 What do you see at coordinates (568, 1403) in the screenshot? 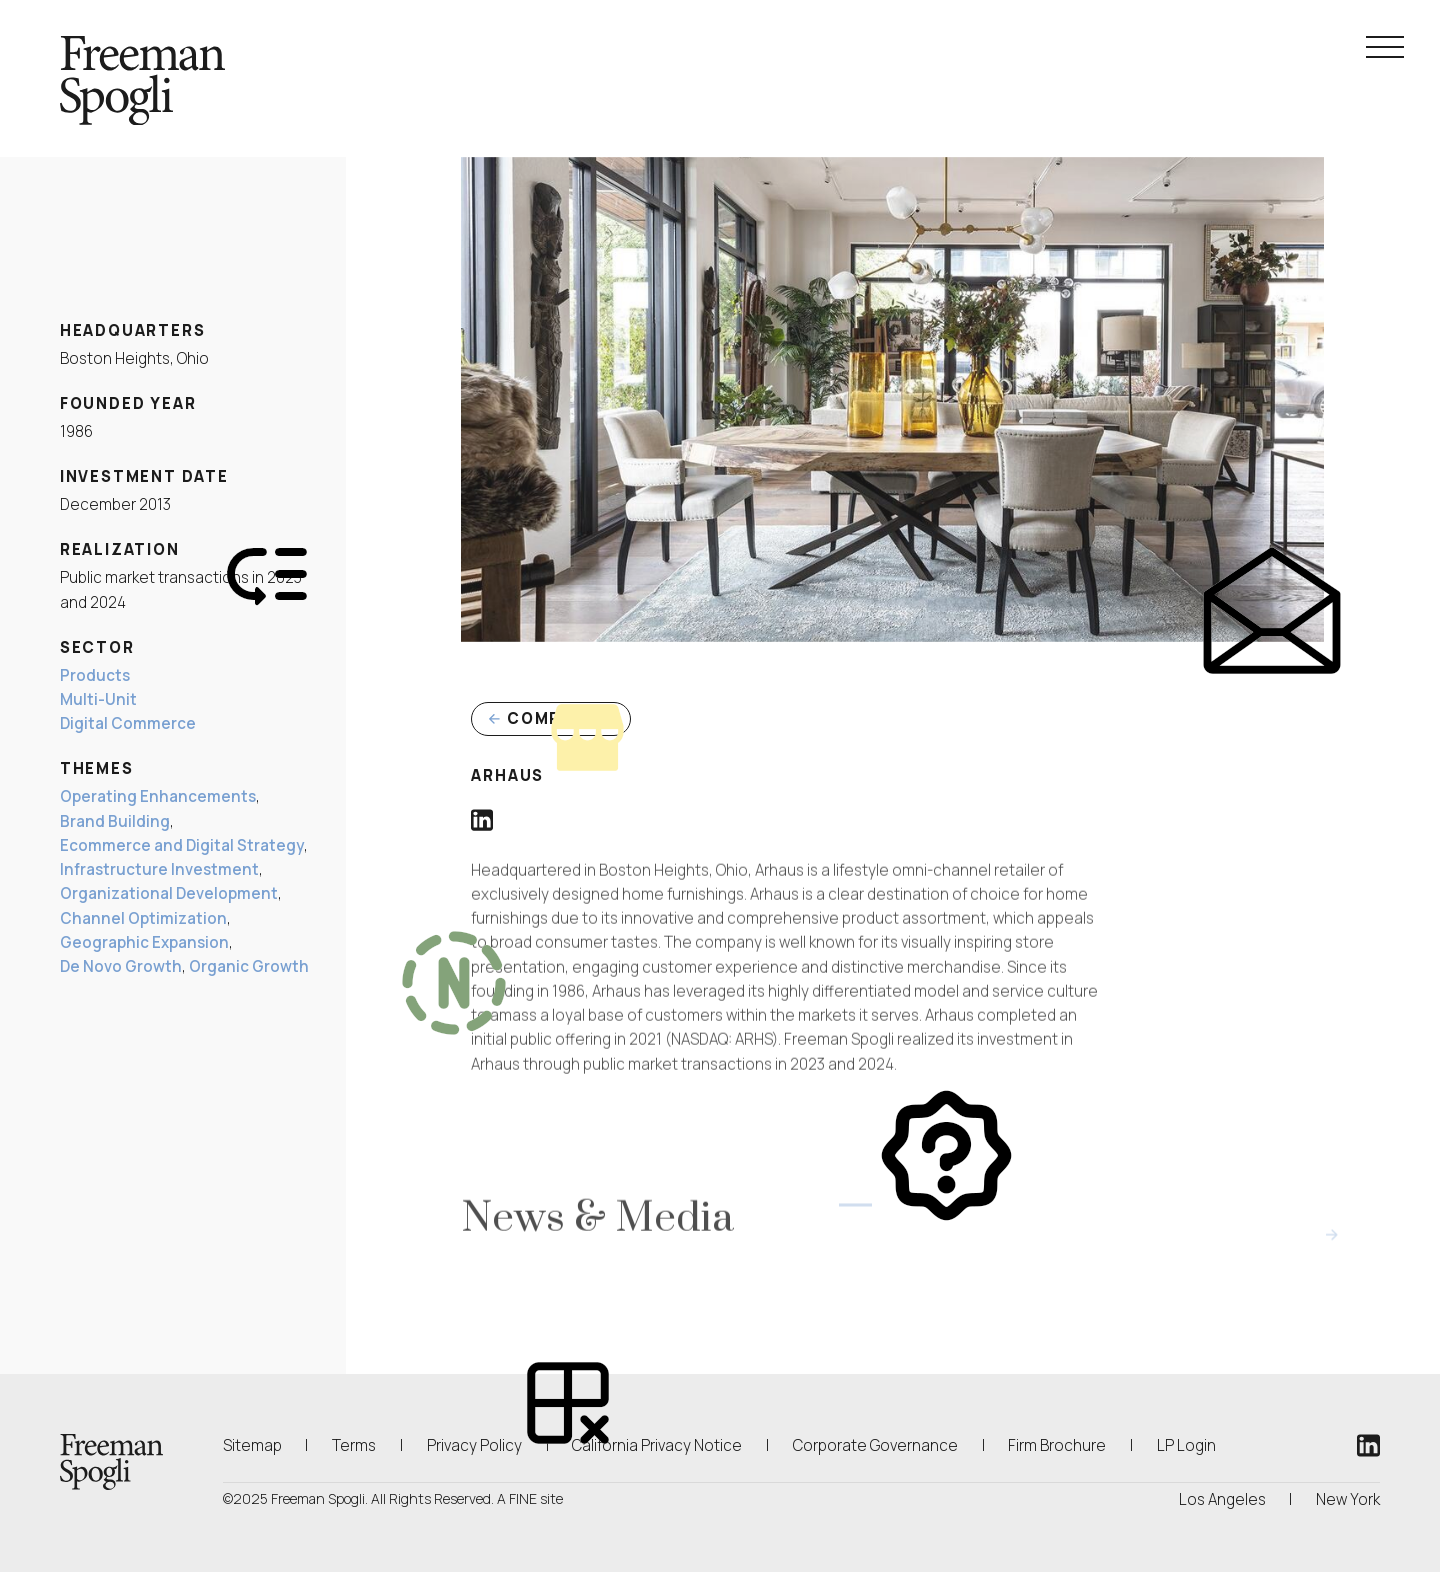
I see `remove a grid item or tile` at bounding box center [568, 1403].